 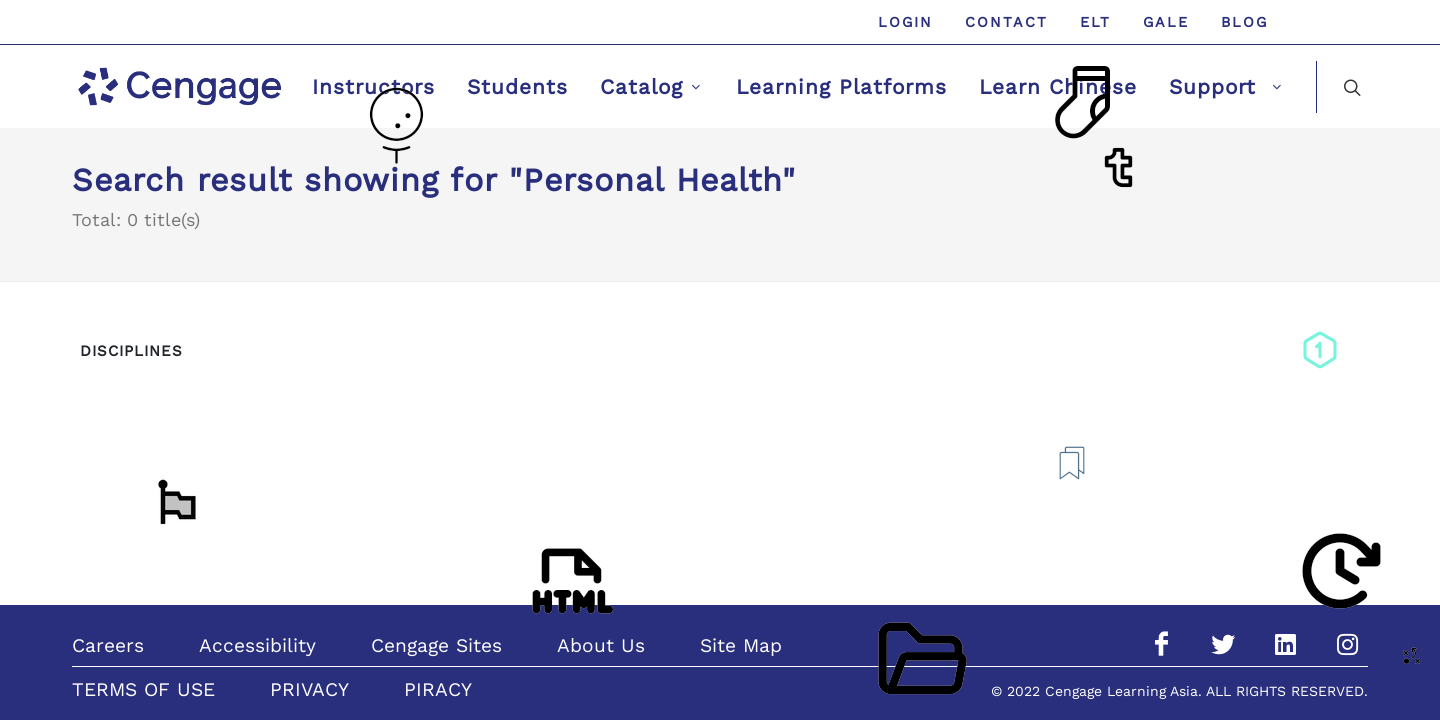 What do you see at coordinates (920, 660) in the screenshot?
I see `open folder to view contents` at bounding box center [920, 660].